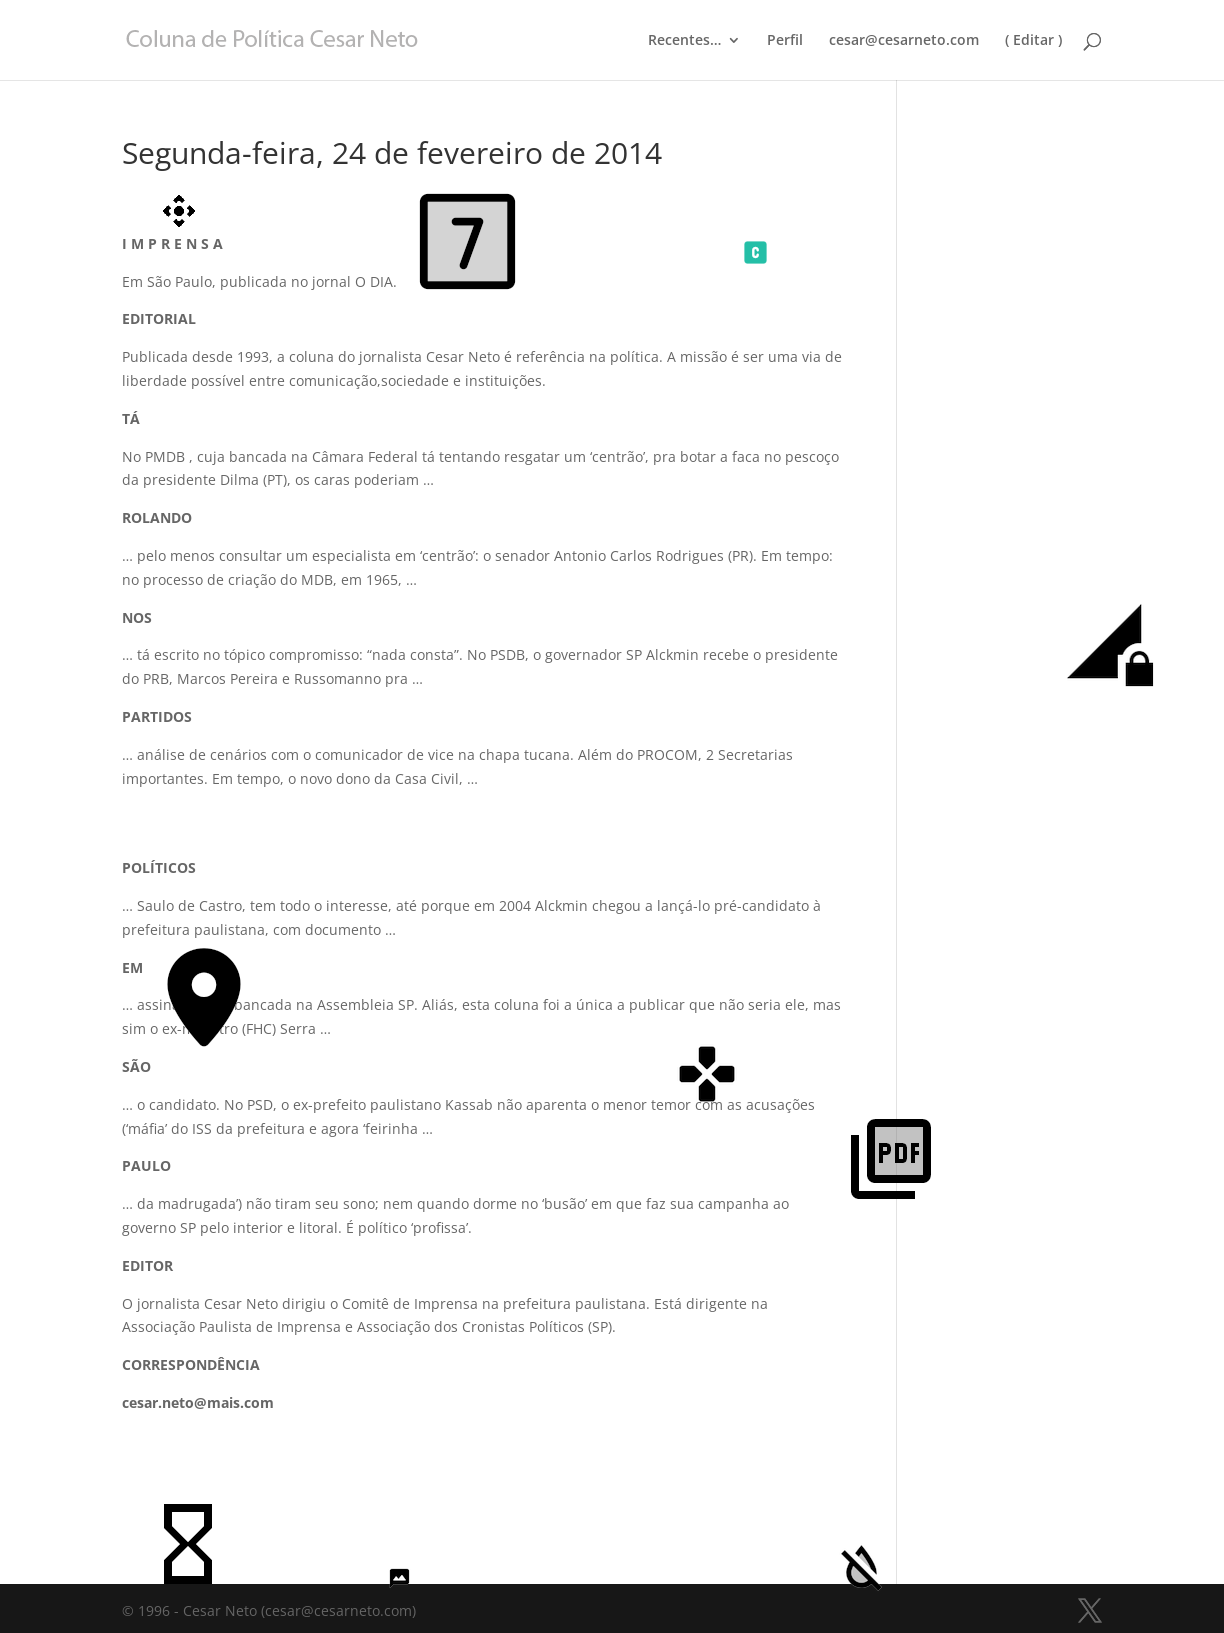  I want to click on new multimedia message received, so click(399, 1578).